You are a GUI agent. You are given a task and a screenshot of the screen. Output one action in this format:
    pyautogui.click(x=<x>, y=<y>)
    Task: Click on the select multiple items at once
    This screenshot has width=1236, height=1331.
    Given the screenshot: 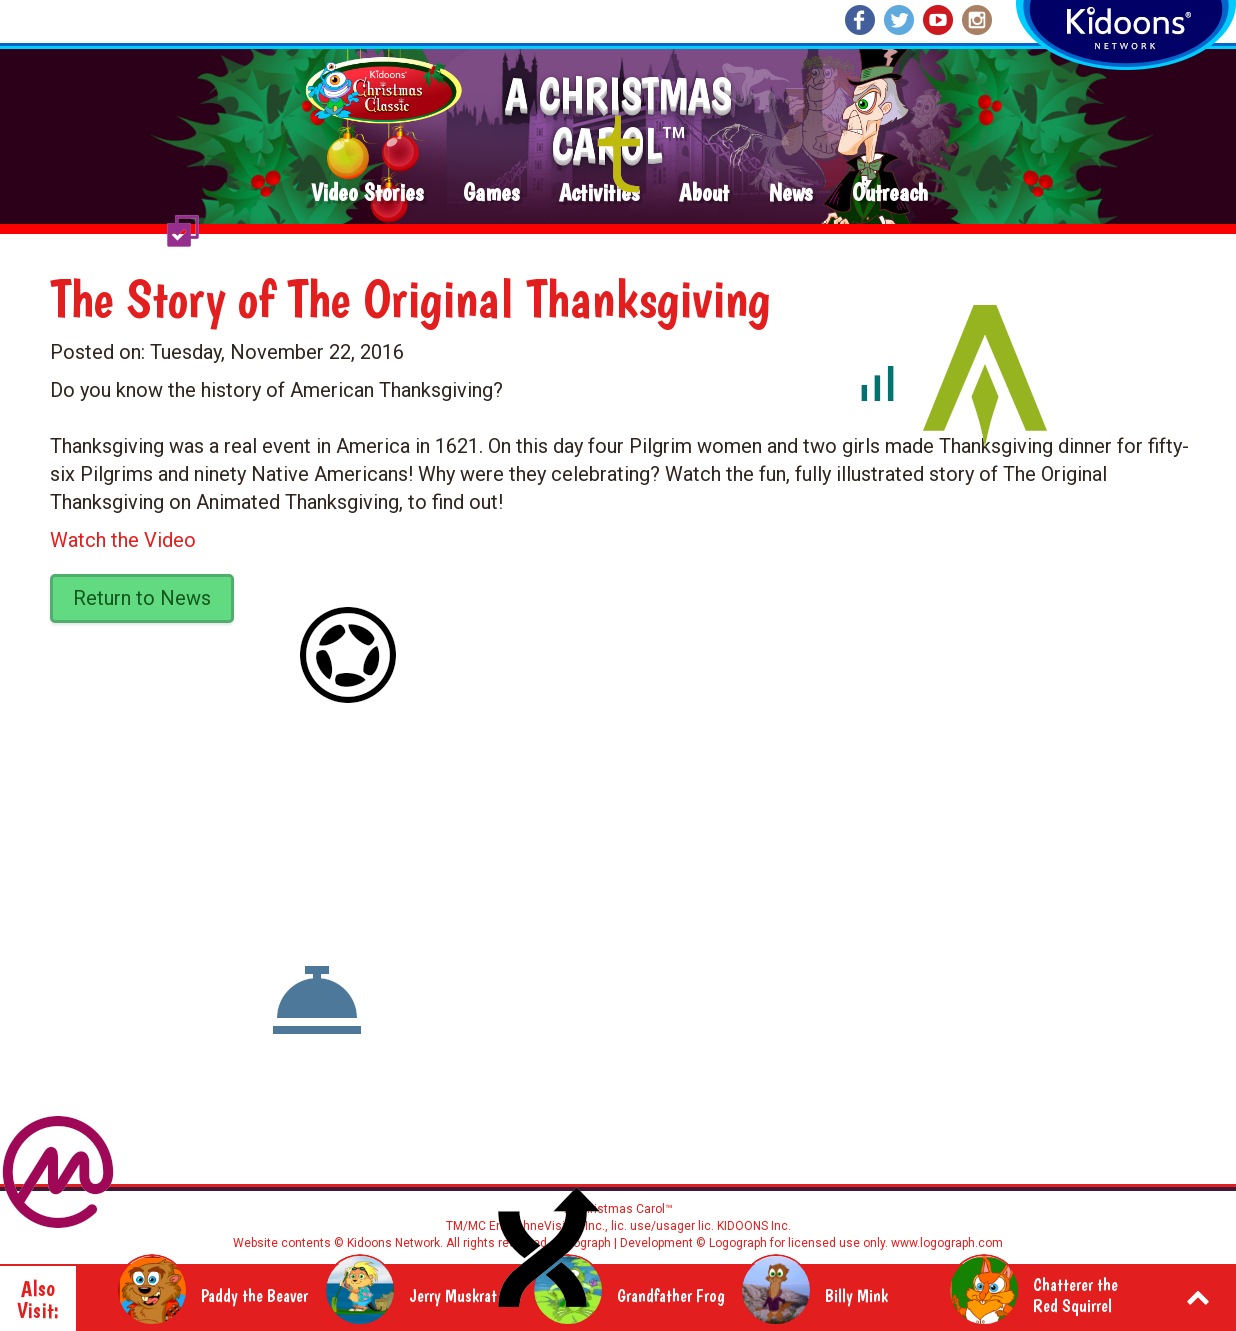 What is the action you would take?
    pyautogui.click(x=183, y=231)
    